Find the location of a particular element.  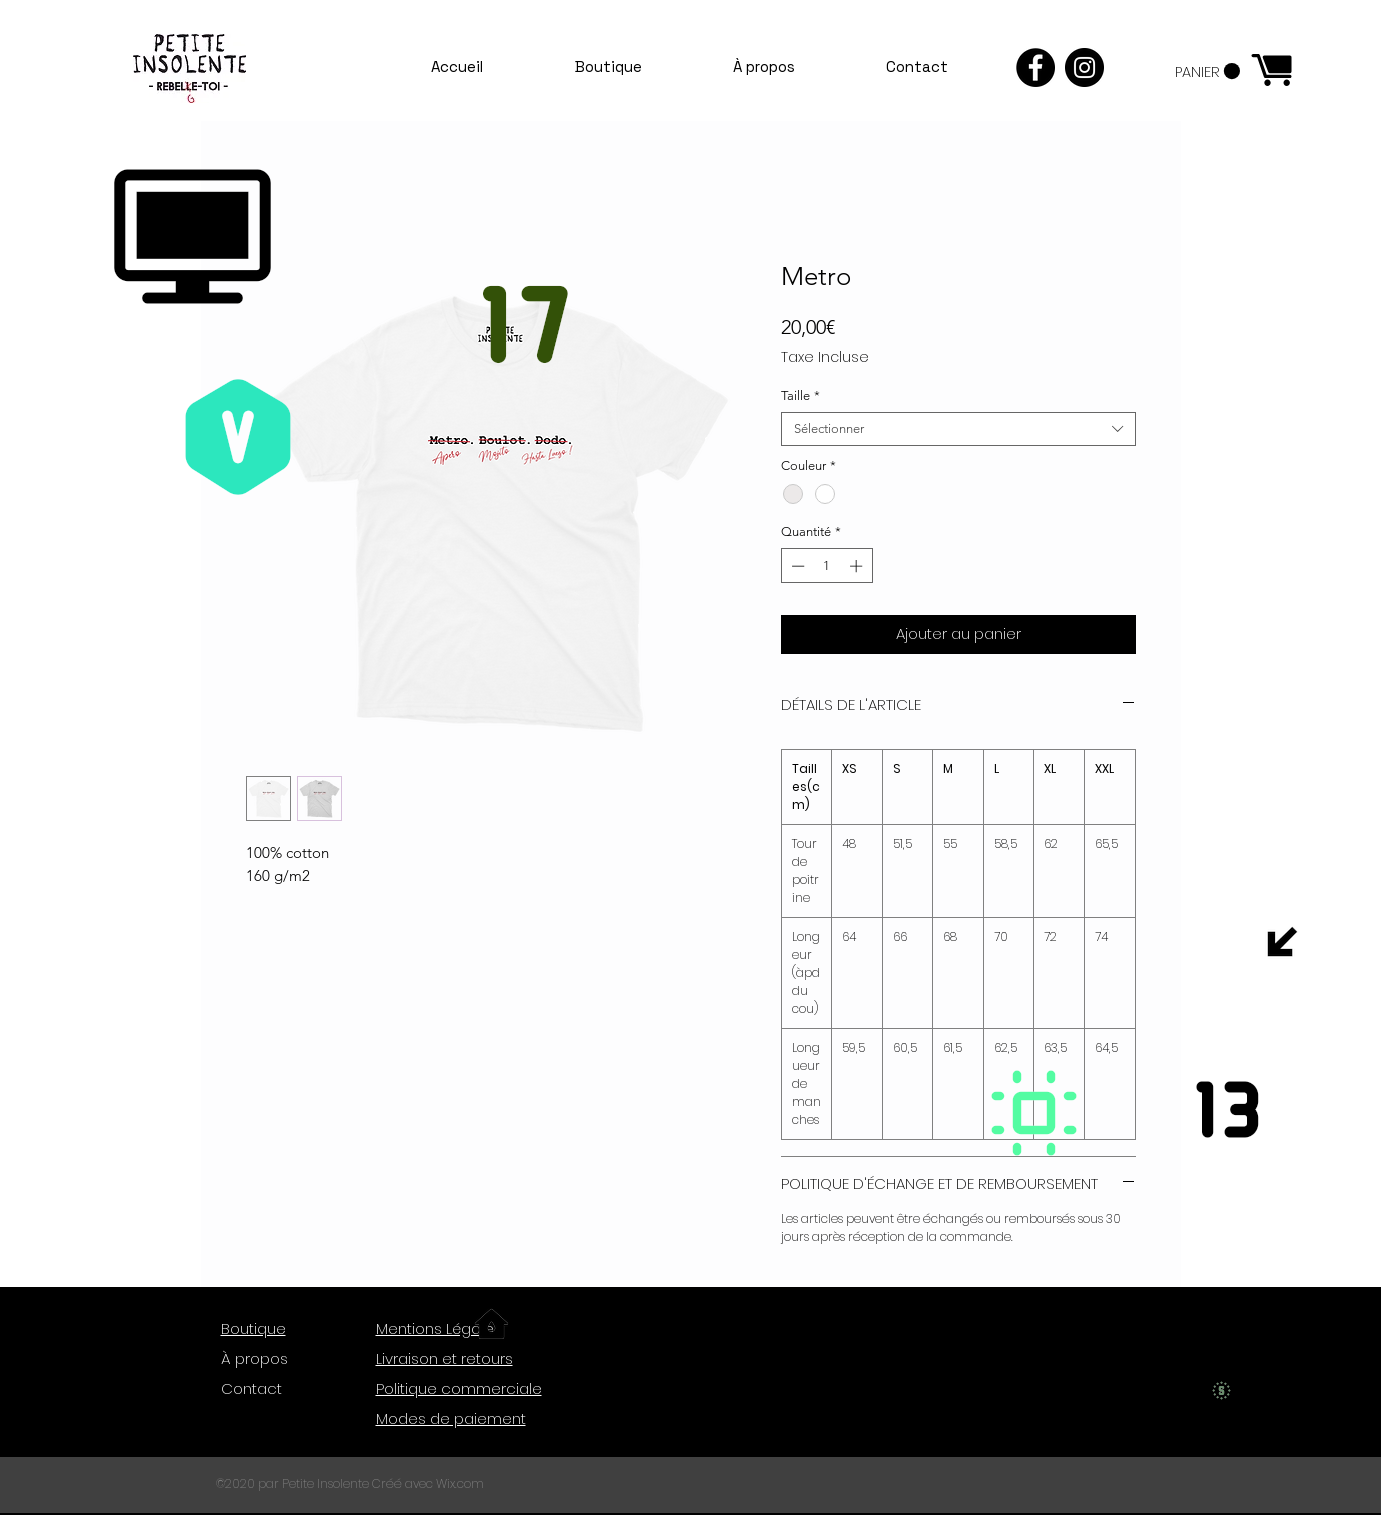

access TV or video streaming options is located at coordinates (192, 236).